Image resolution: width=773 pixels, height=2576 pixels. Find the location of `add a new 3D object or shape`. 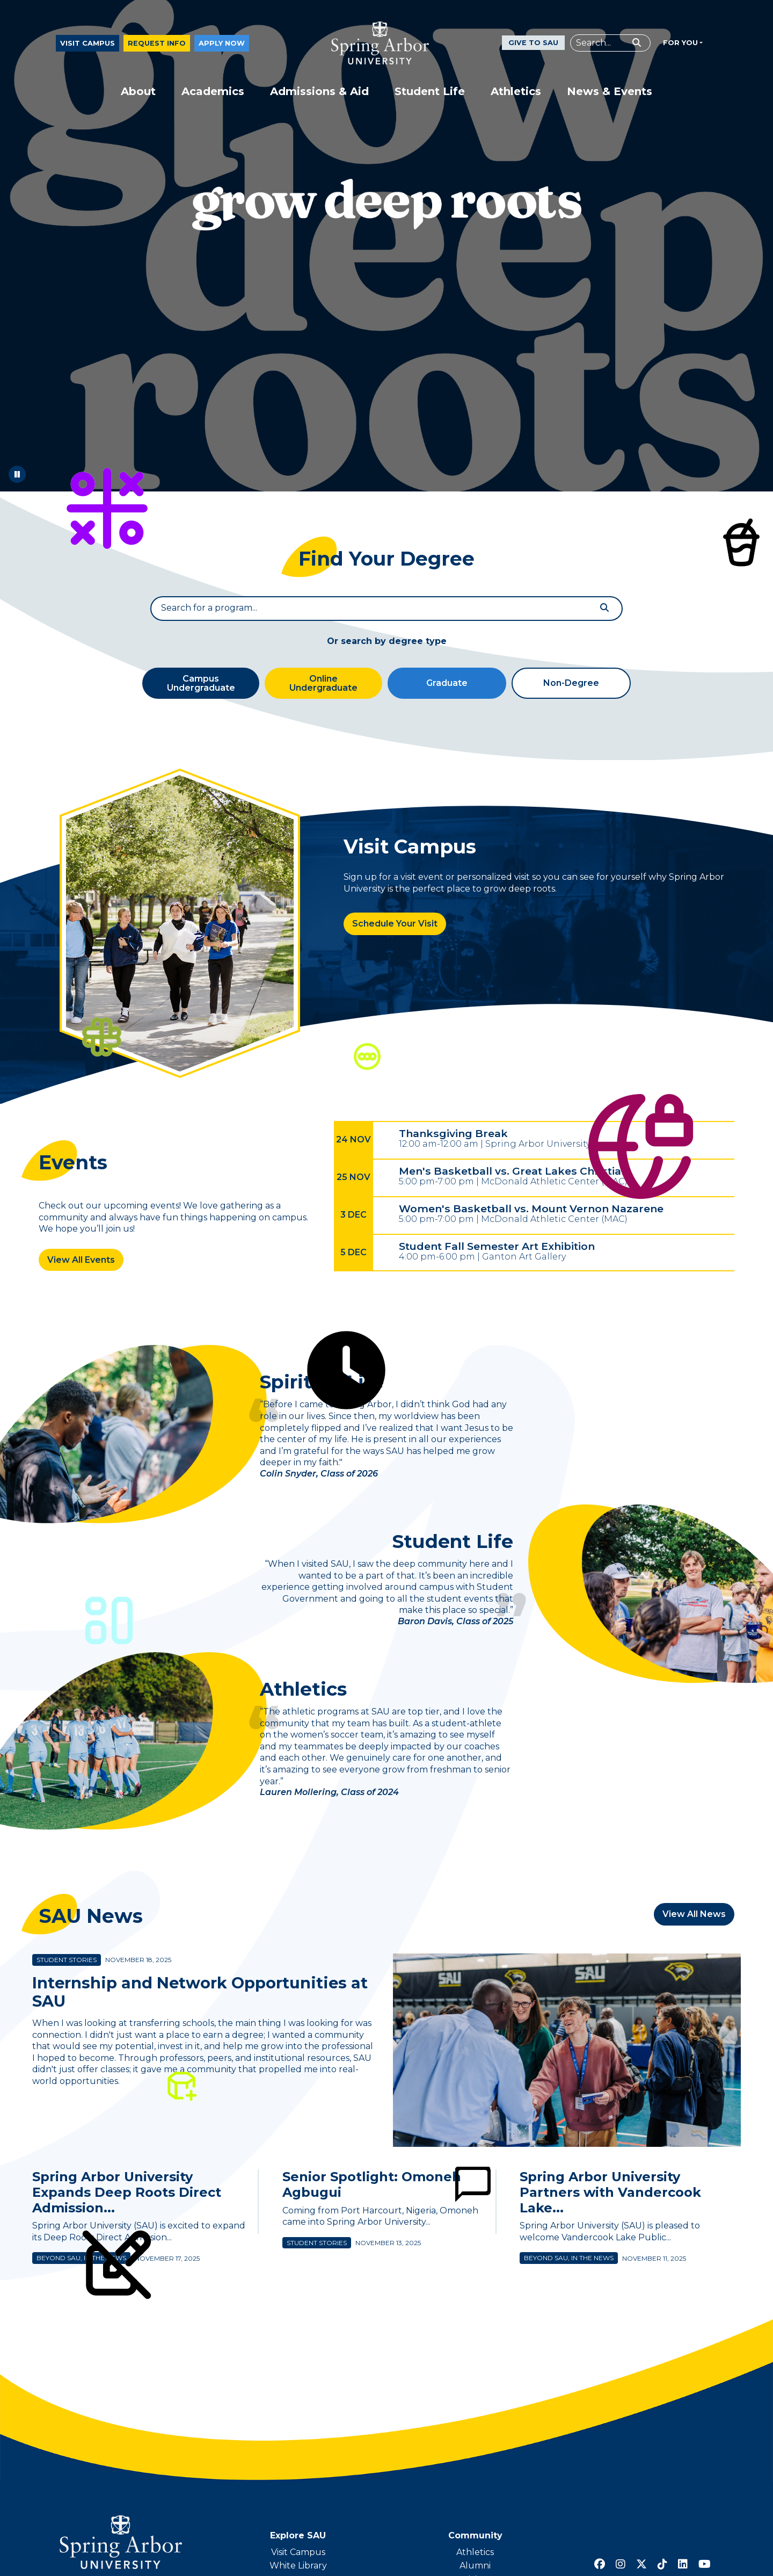

add a new 3D object or shape is located at coordinates (181, 2086).